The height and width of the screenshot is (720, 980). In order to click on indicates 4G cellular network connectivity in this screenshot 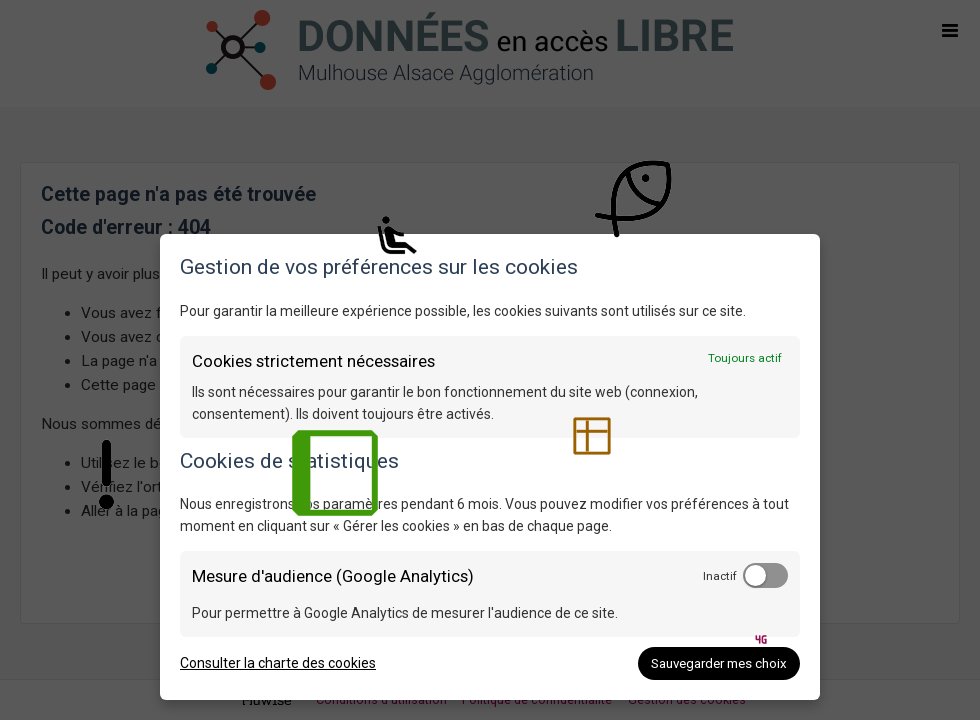, I will do `click(761, 639)`.